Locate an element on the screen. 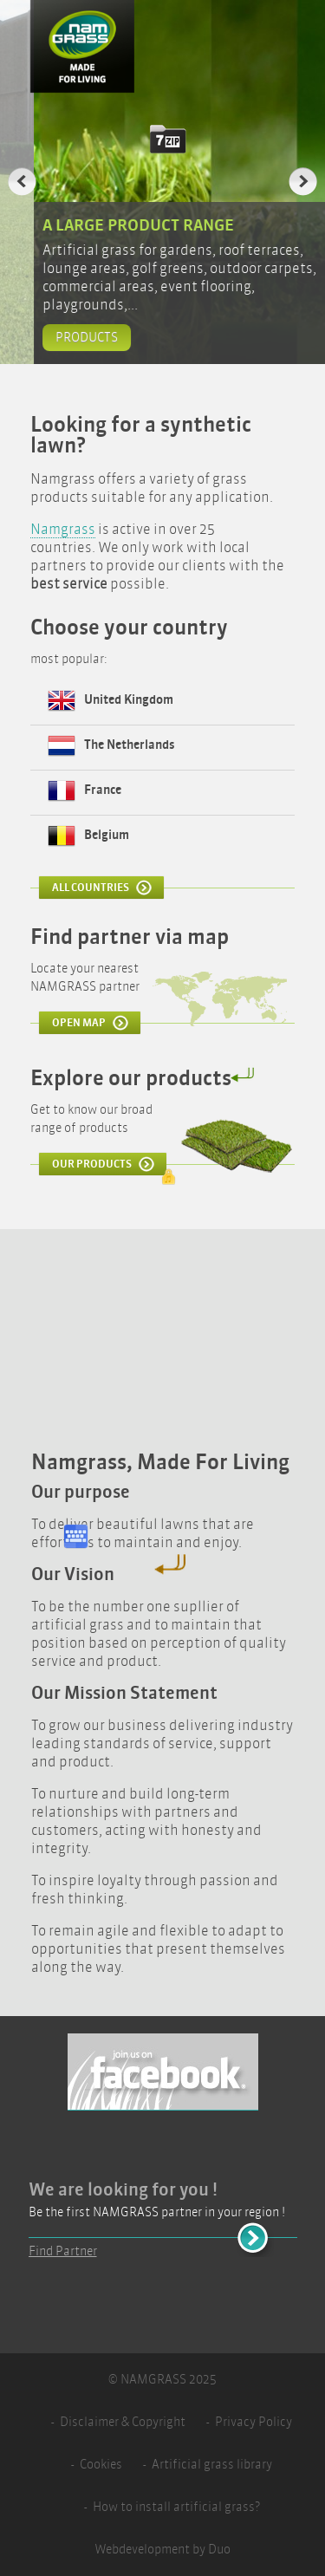  access keyboard and input device settings is located at coordinates (75, 1536).